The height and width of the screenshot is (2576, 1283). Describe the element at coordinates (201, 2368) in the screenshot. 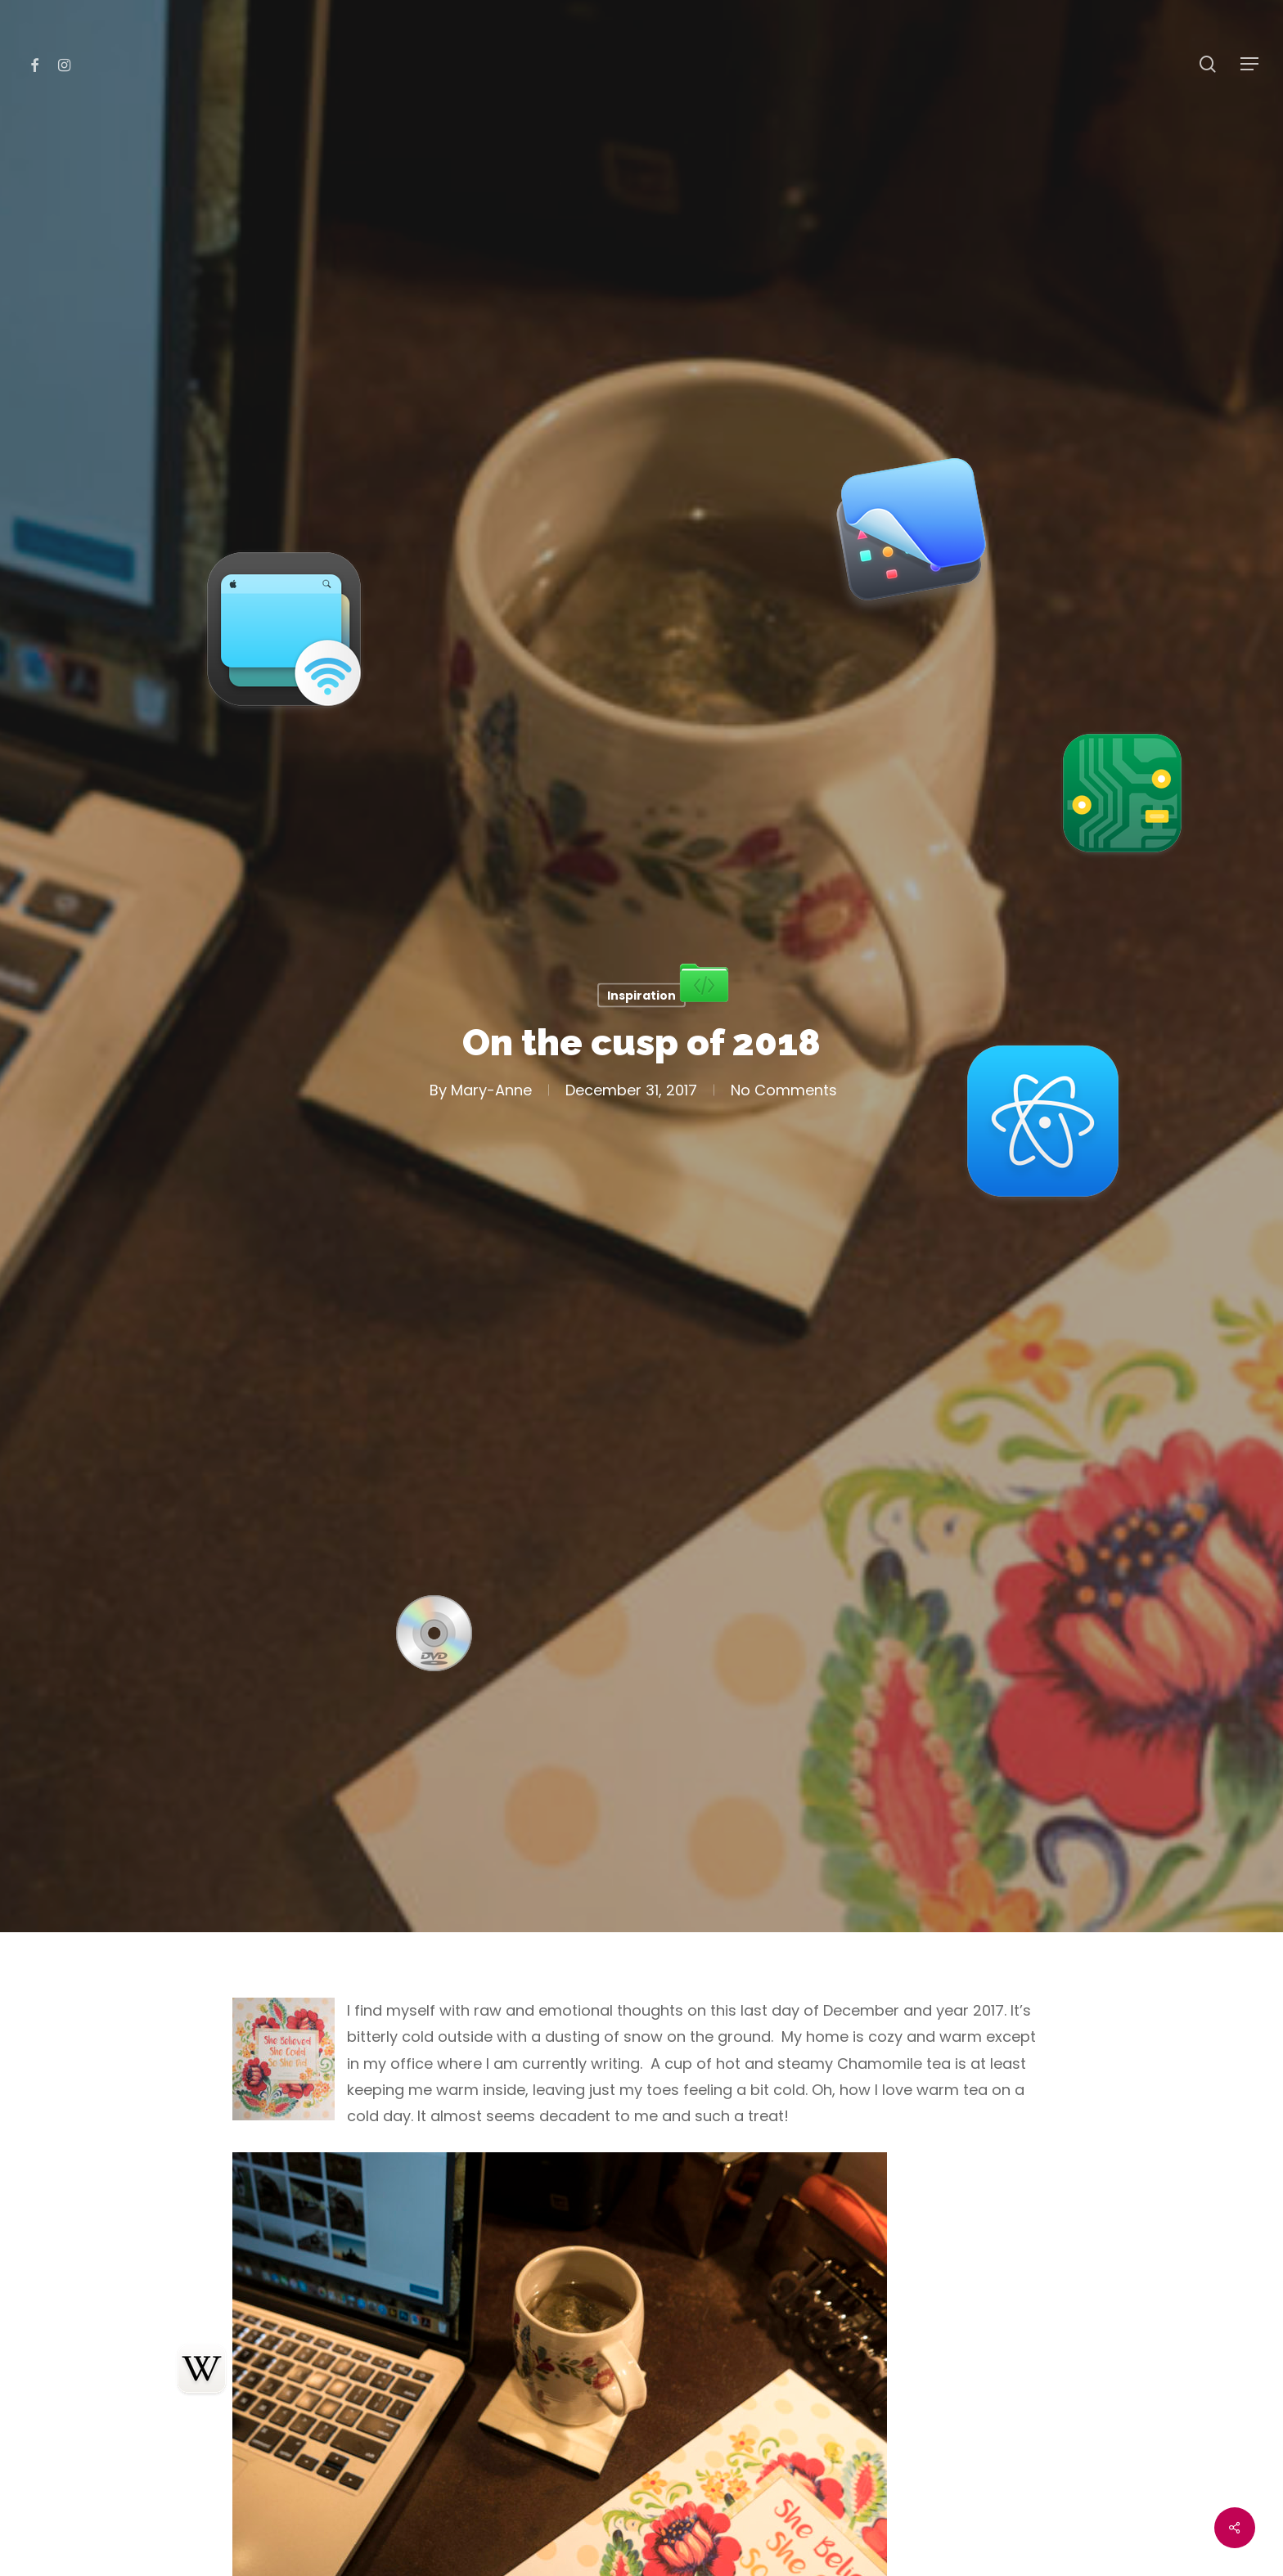

I see `open wike wikipedia reader app` at that location.